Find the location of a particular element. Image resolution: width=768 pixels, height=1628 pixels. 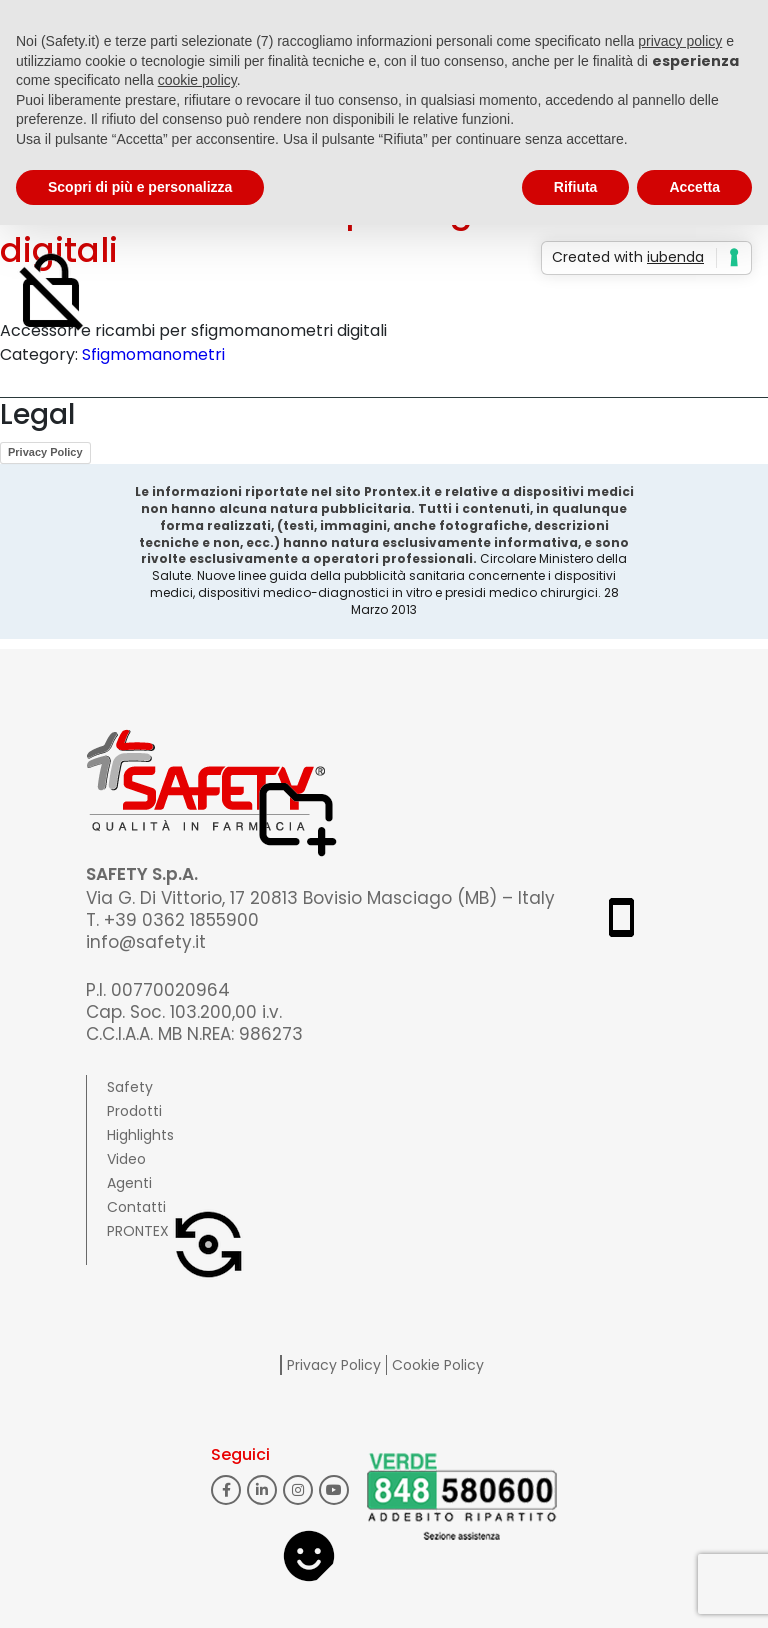

add a sticker to your message is located at coordinates (309, 1556).